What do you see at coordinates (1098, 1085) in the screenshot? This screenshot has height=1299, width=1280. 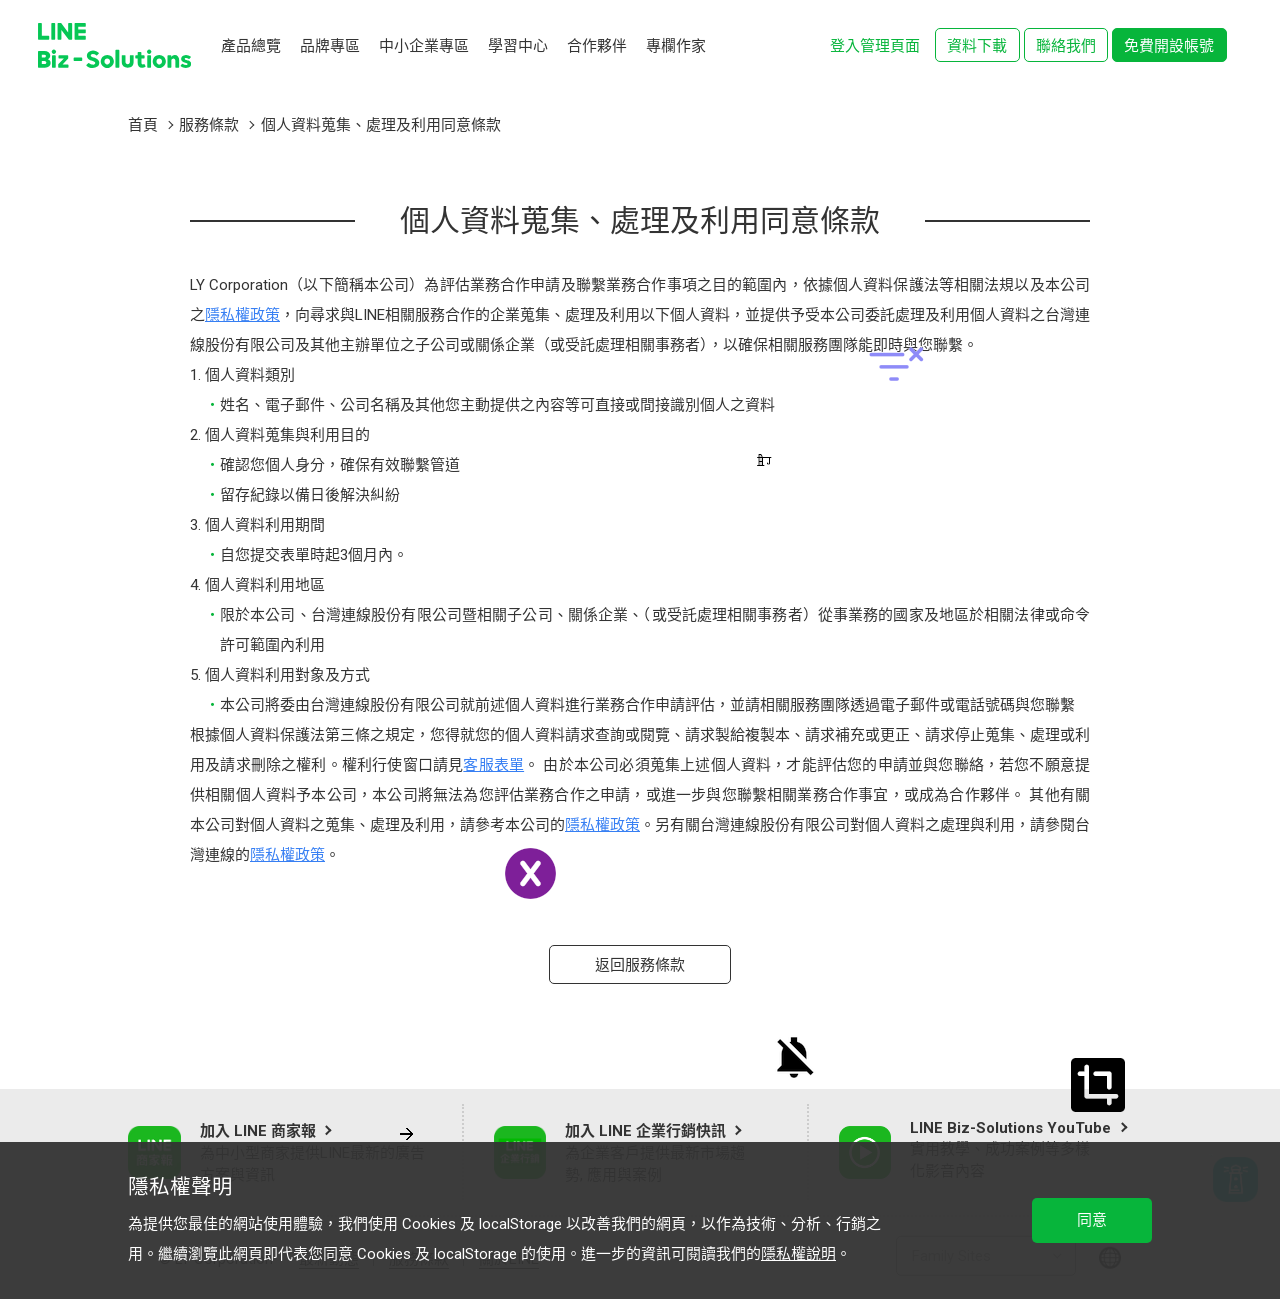 I see `crop an image or photo` at bounding box center [1098, 1085].